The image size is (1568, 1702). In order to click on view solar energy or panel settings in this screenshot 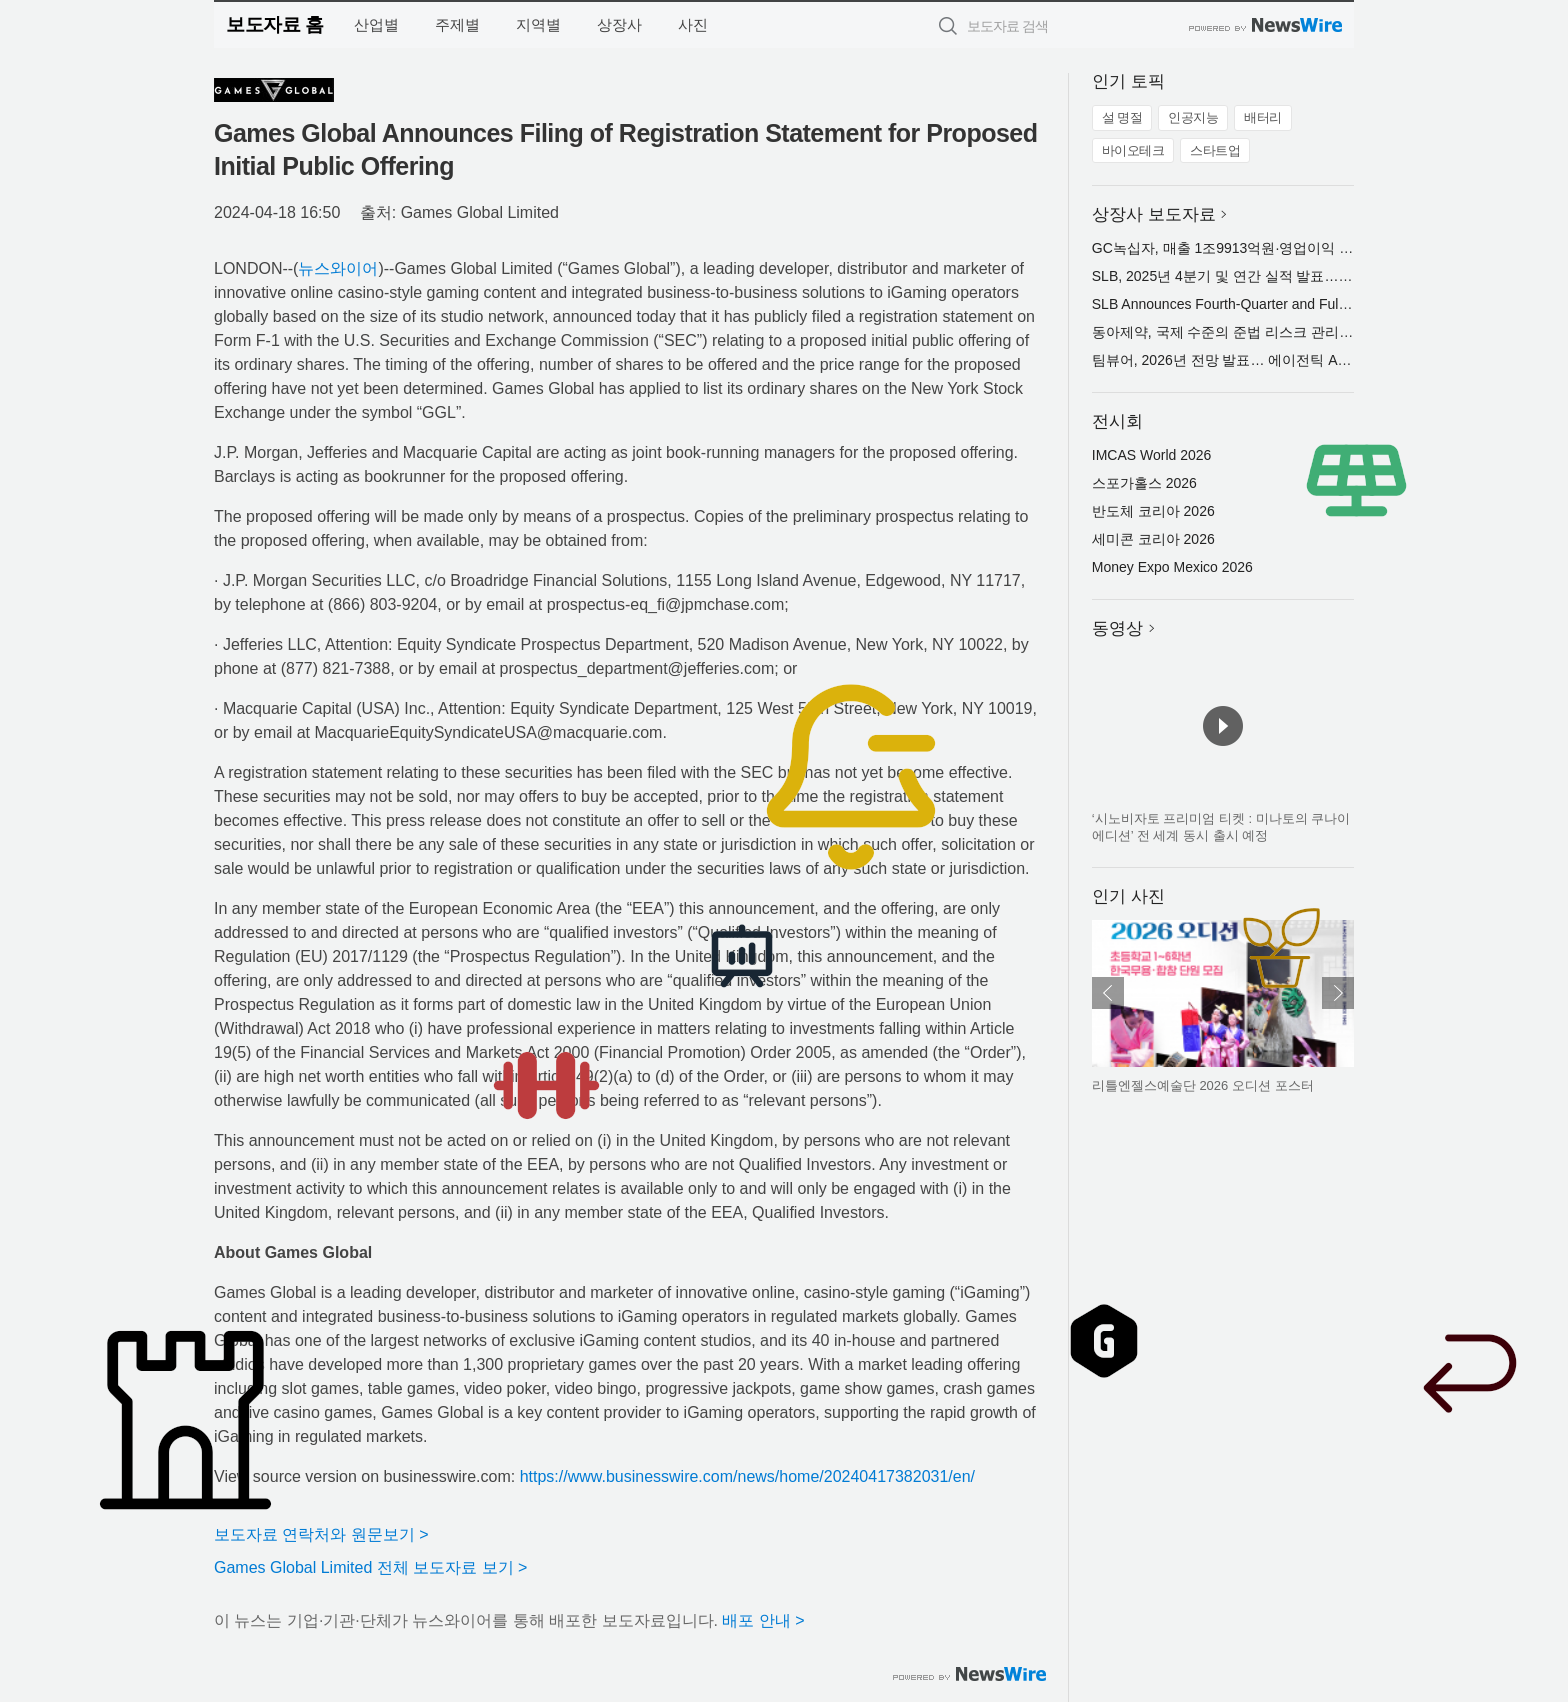, I will do `click(1356, 480)`.